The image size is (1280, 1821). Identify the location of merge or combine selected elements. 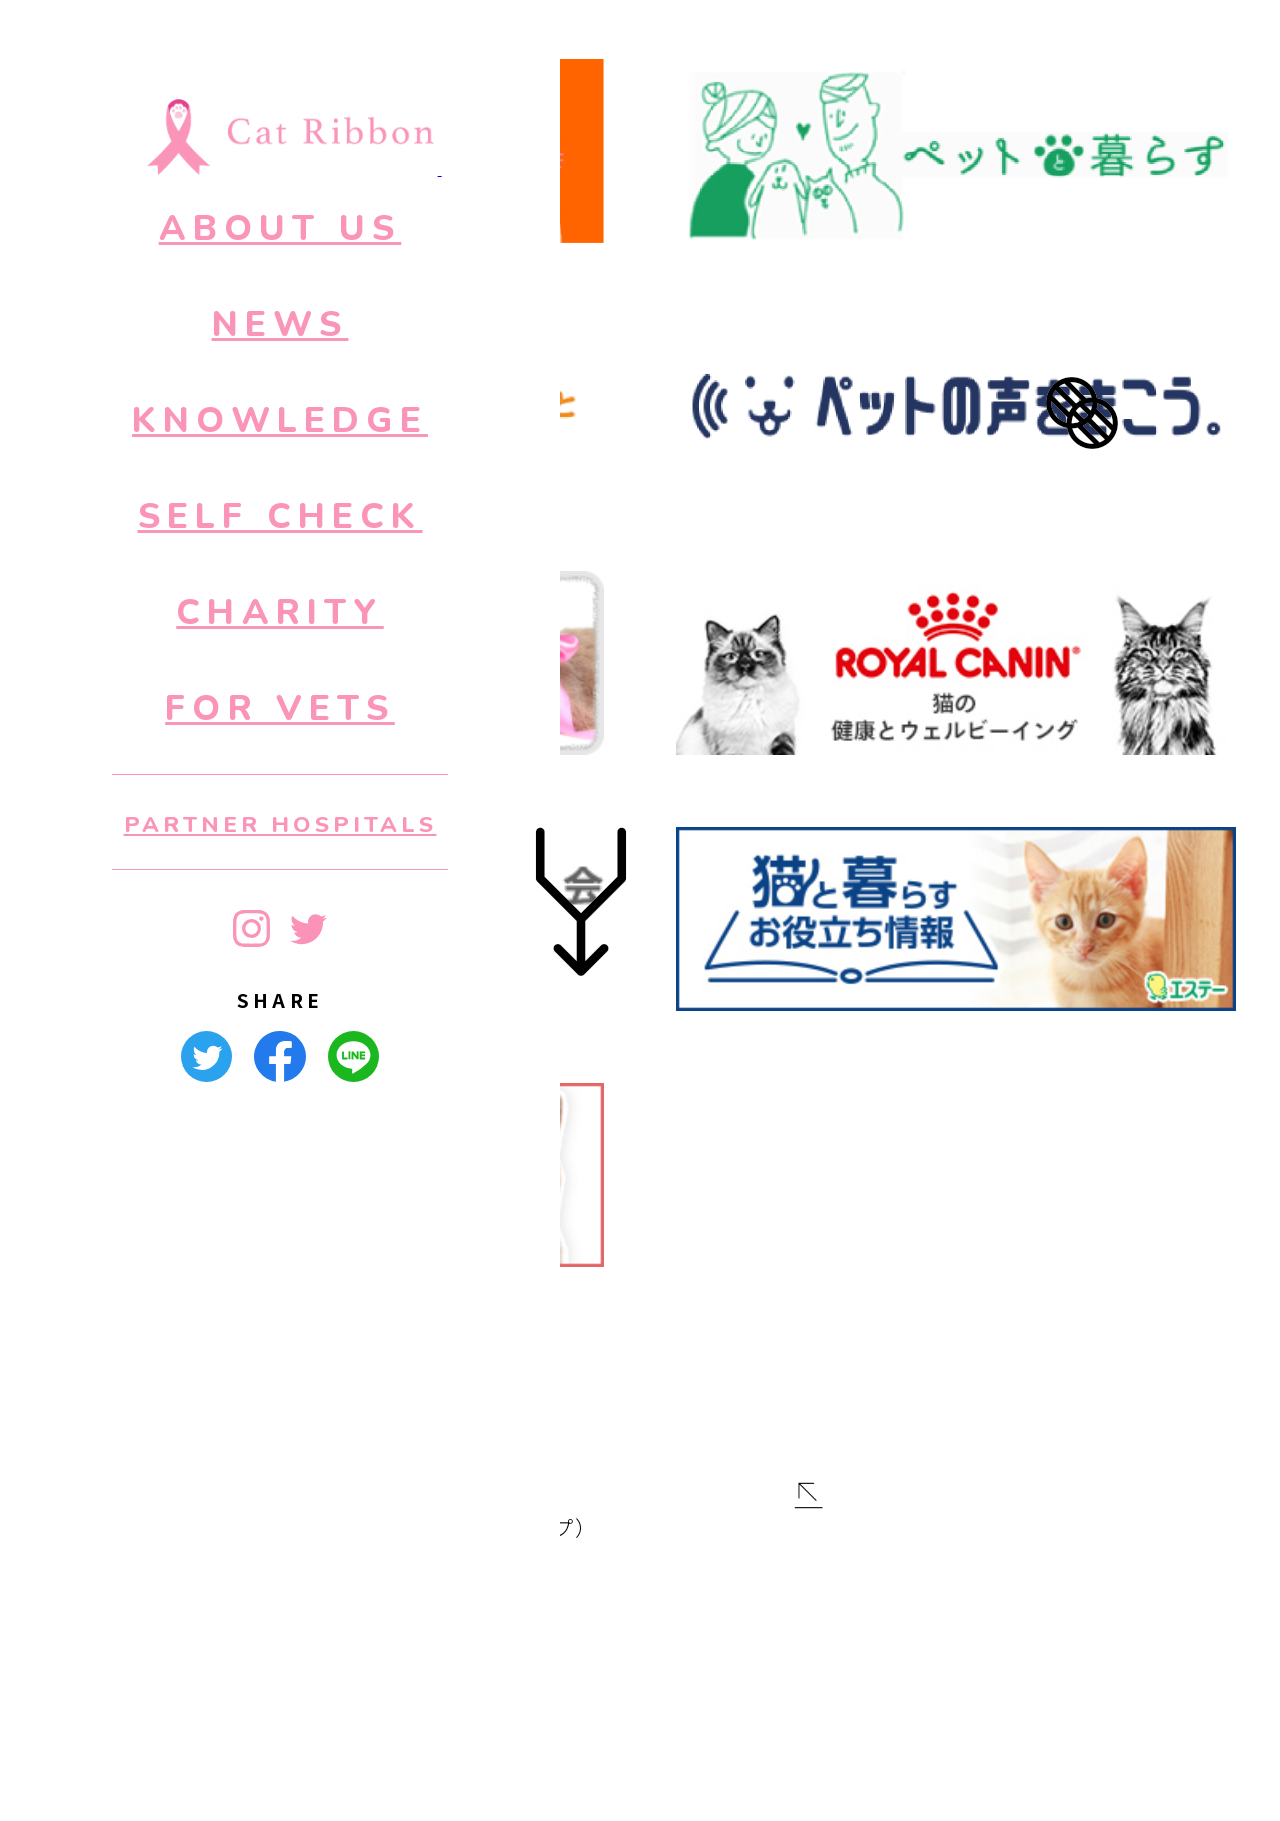
(1082, 413).